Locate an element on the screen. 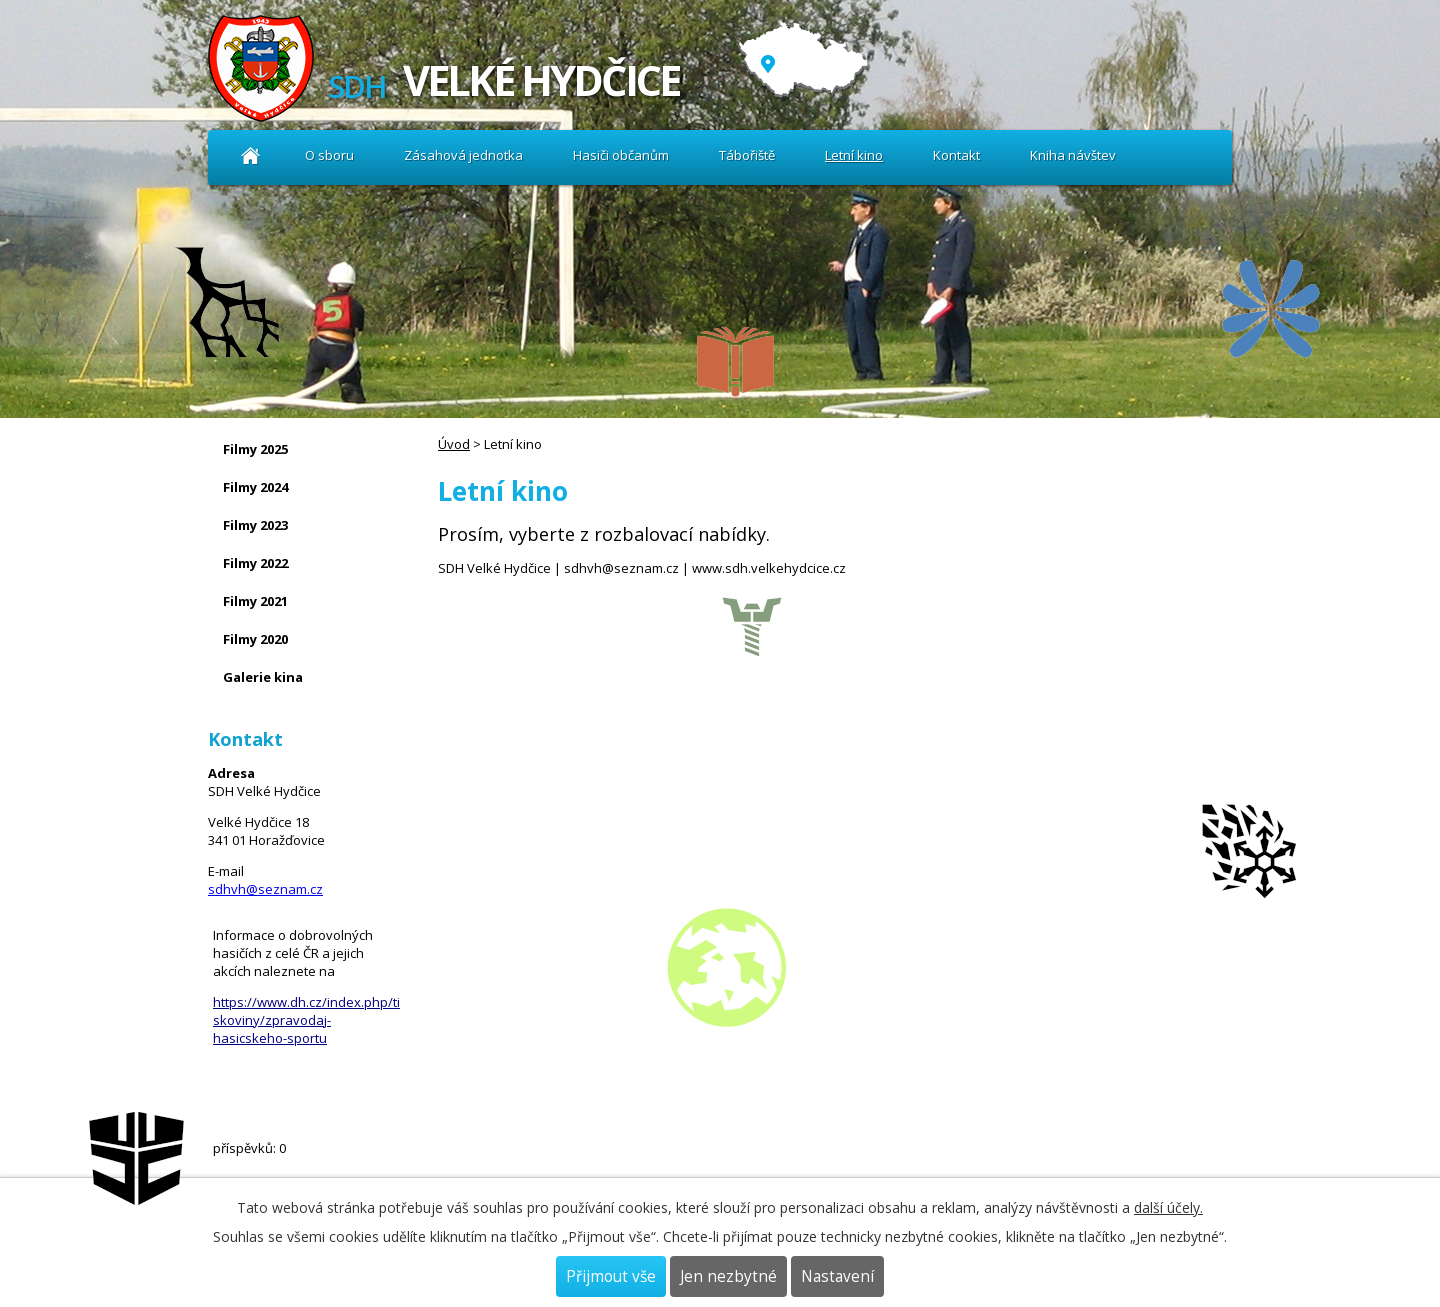 This screenshot has width=1440, height=1307. open a book or reading material is located at coordinates (735, 363).